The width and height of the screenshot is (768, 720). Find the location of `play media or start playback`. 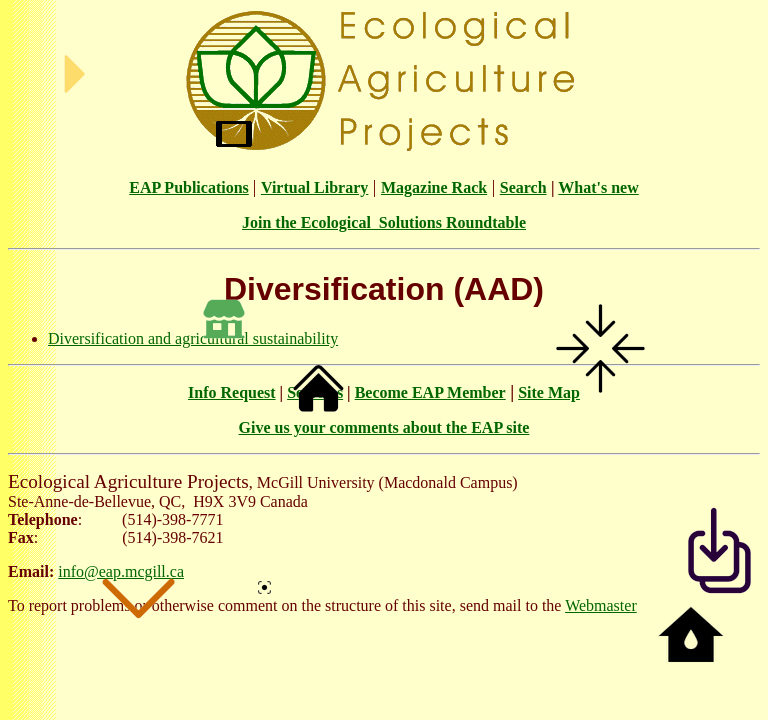

play media or start playback is located at coordinates (75, 74).